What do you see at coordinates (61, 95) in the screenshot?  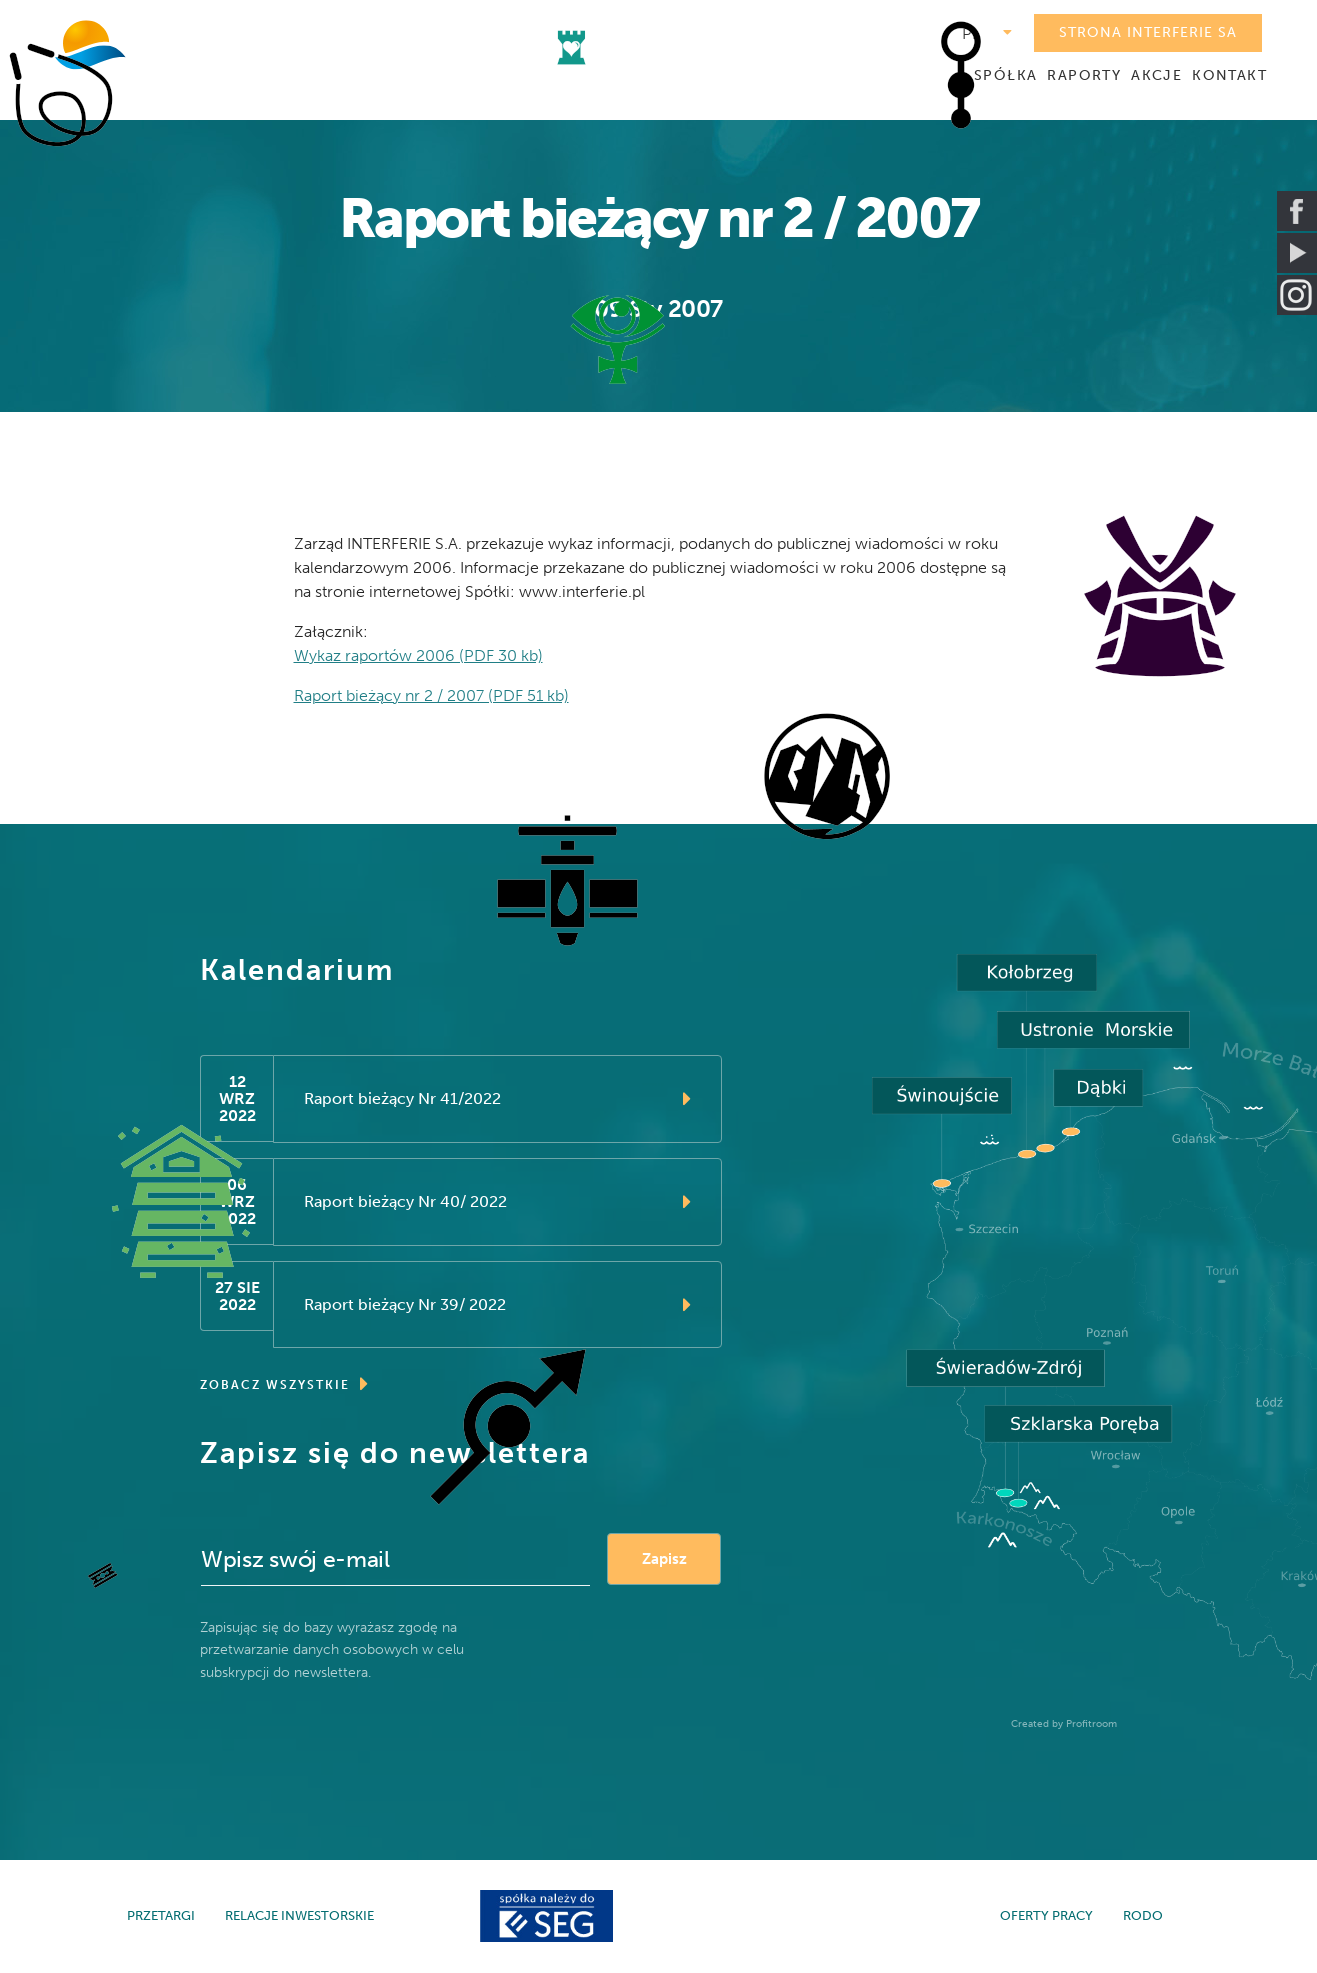 I see `access jump rope or skipping exercises` at bounding box center [61, 95].